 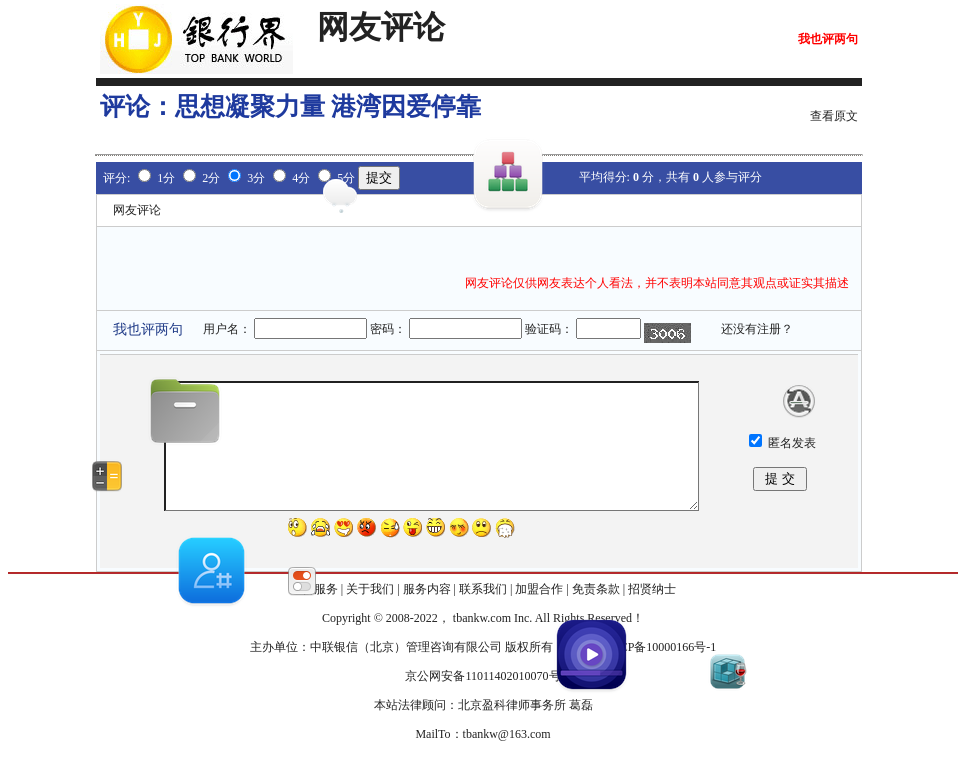 I want to click on open the calculator app, so click(x=107, y=476).